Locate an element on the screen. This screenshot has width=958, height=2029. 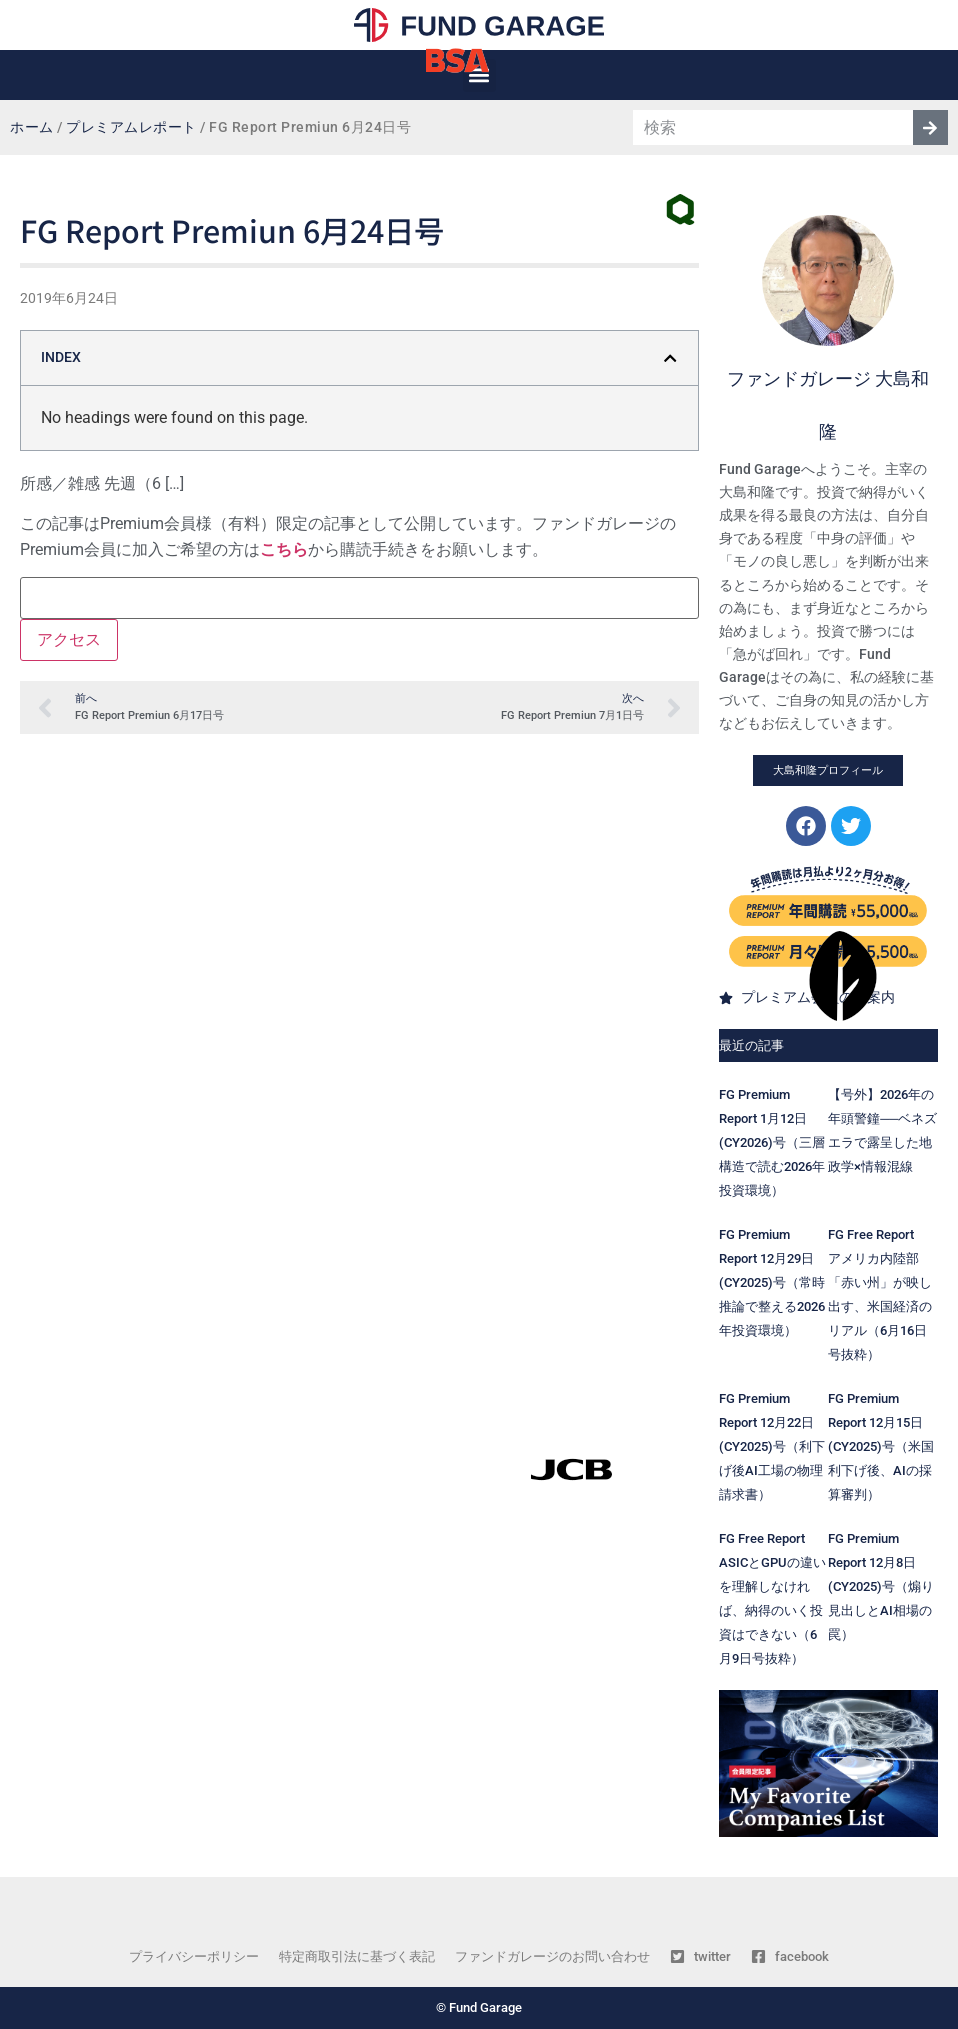
qubes os logo is located at coordinates (680, 209).